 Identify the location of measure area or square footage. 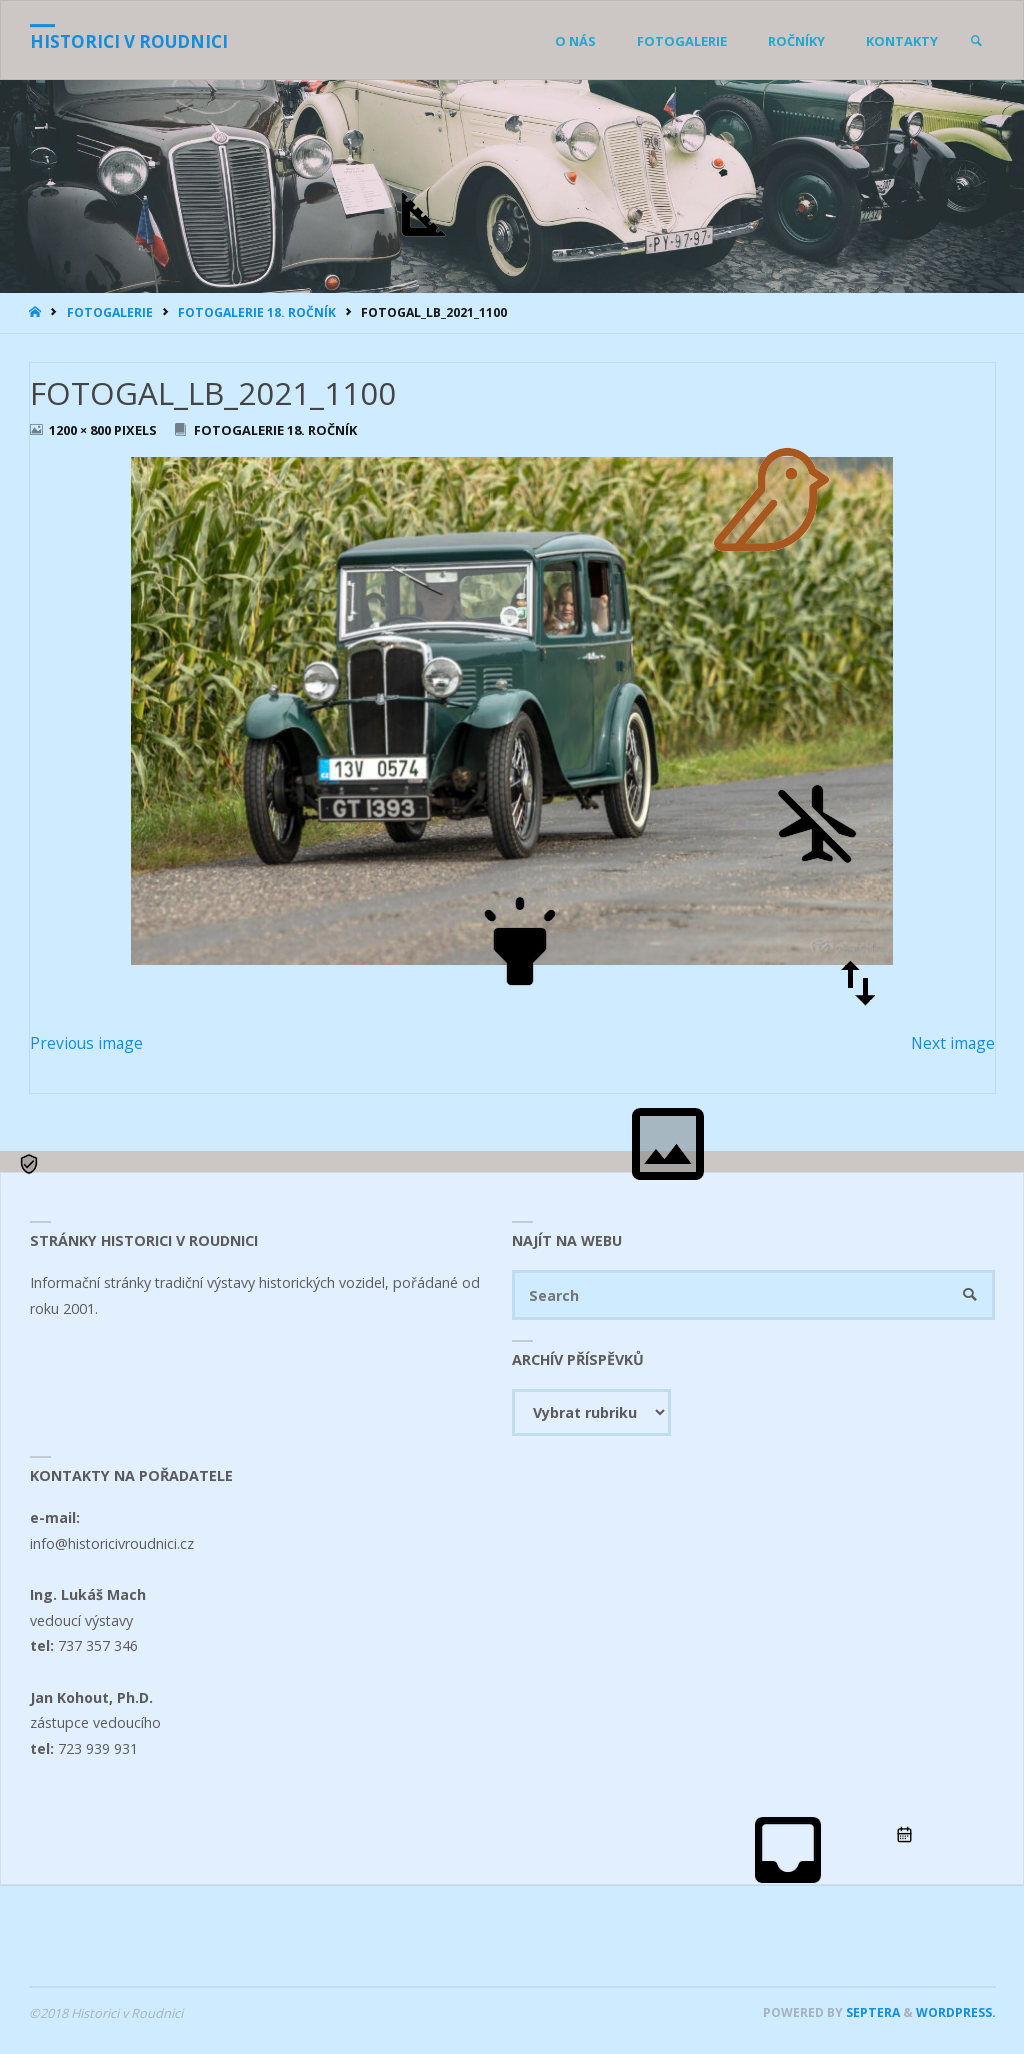
(424, 213).